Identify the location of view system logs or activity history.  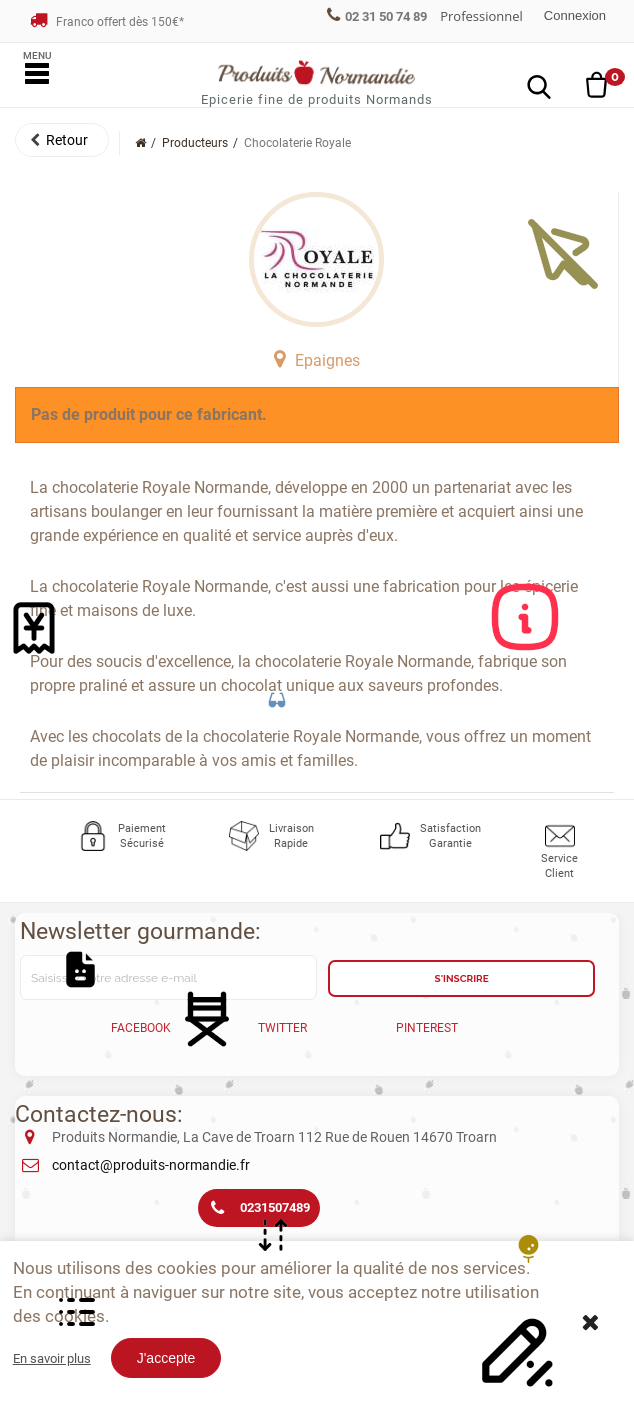
(77, 1312).